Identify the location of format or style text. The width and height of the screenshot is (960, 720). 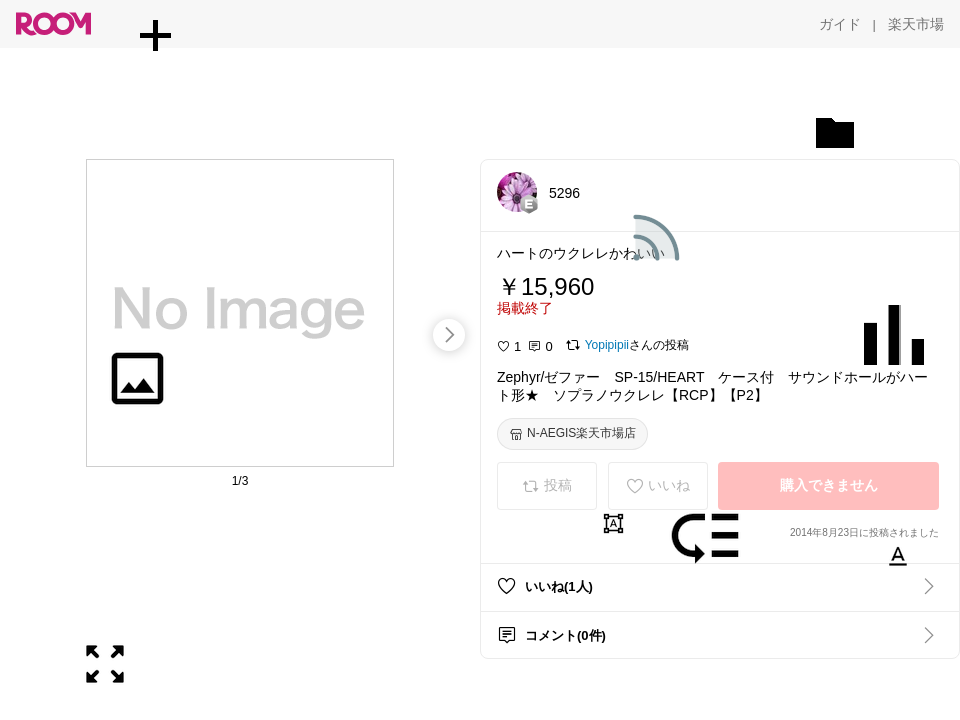
(898, 557).